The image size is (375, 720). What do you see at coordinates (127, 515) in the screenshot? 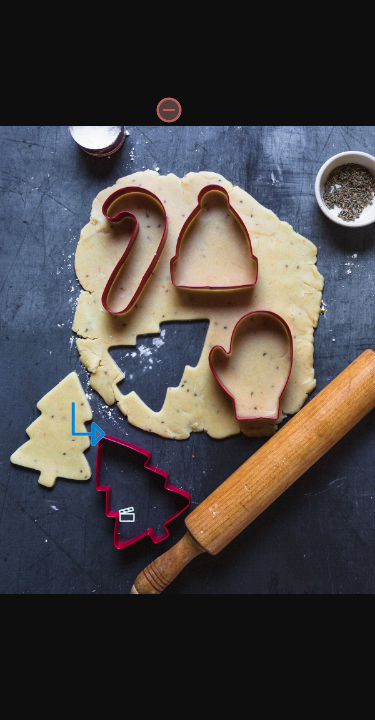
I see `access video or movie content` at bounding box center [127, 515].